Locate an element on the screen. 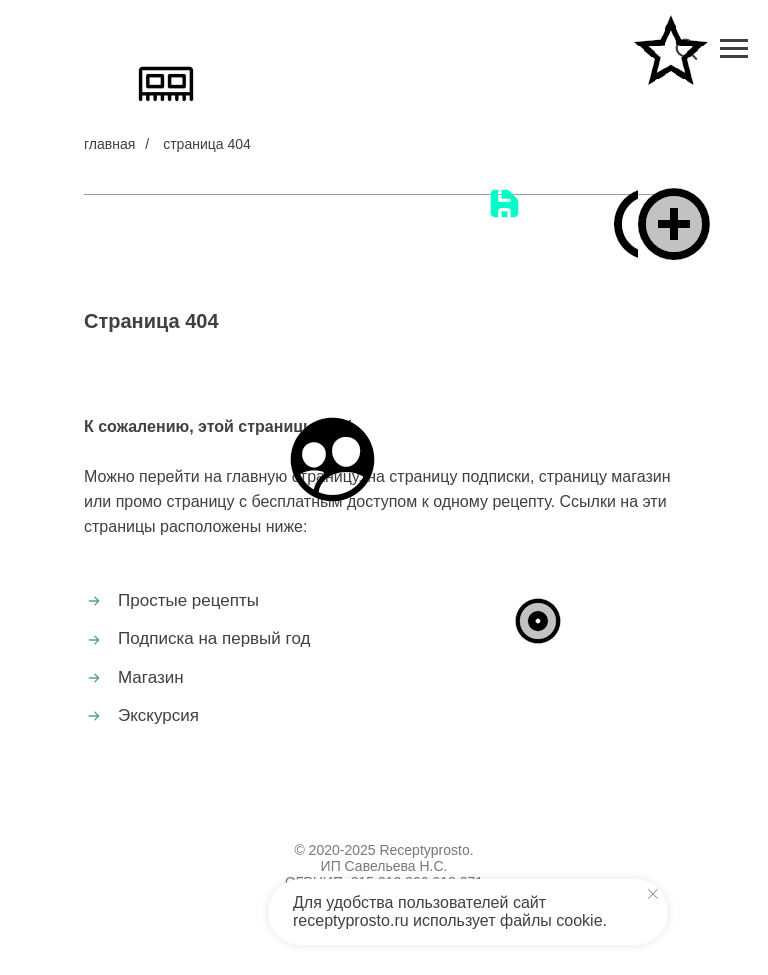 Image resolution: width=768 pixels, height=975 pixels. view group or team members is located at coordinates (332, 459).